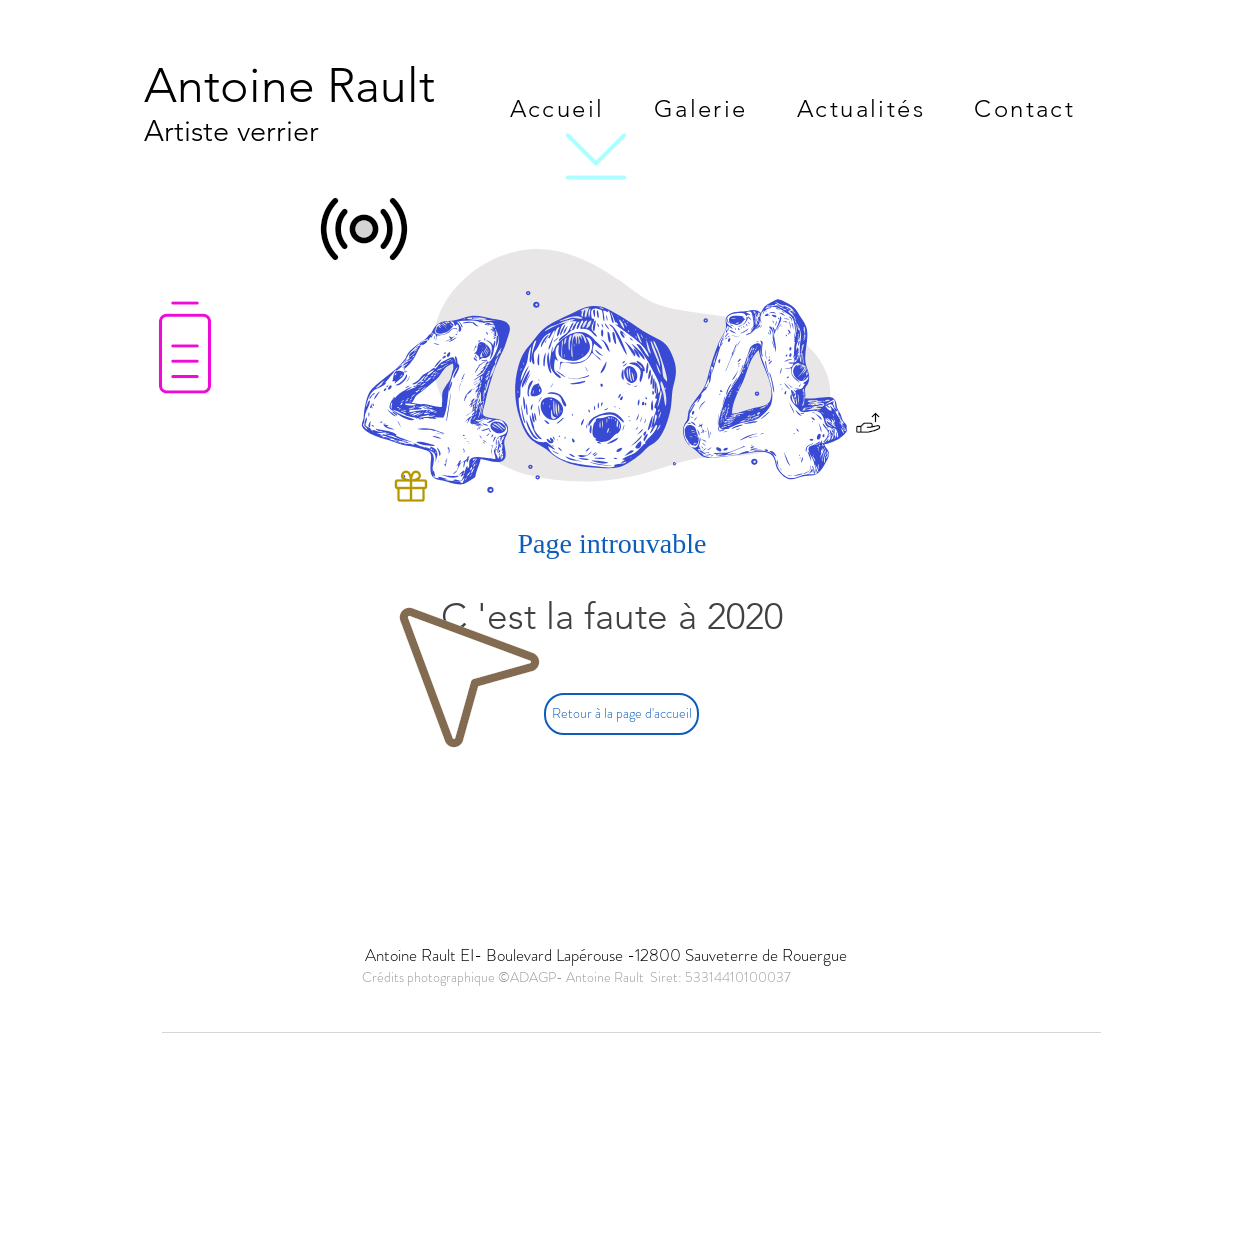 The image size is (1244, 1244). I want to click on collapse content or section, so click(596, 155).